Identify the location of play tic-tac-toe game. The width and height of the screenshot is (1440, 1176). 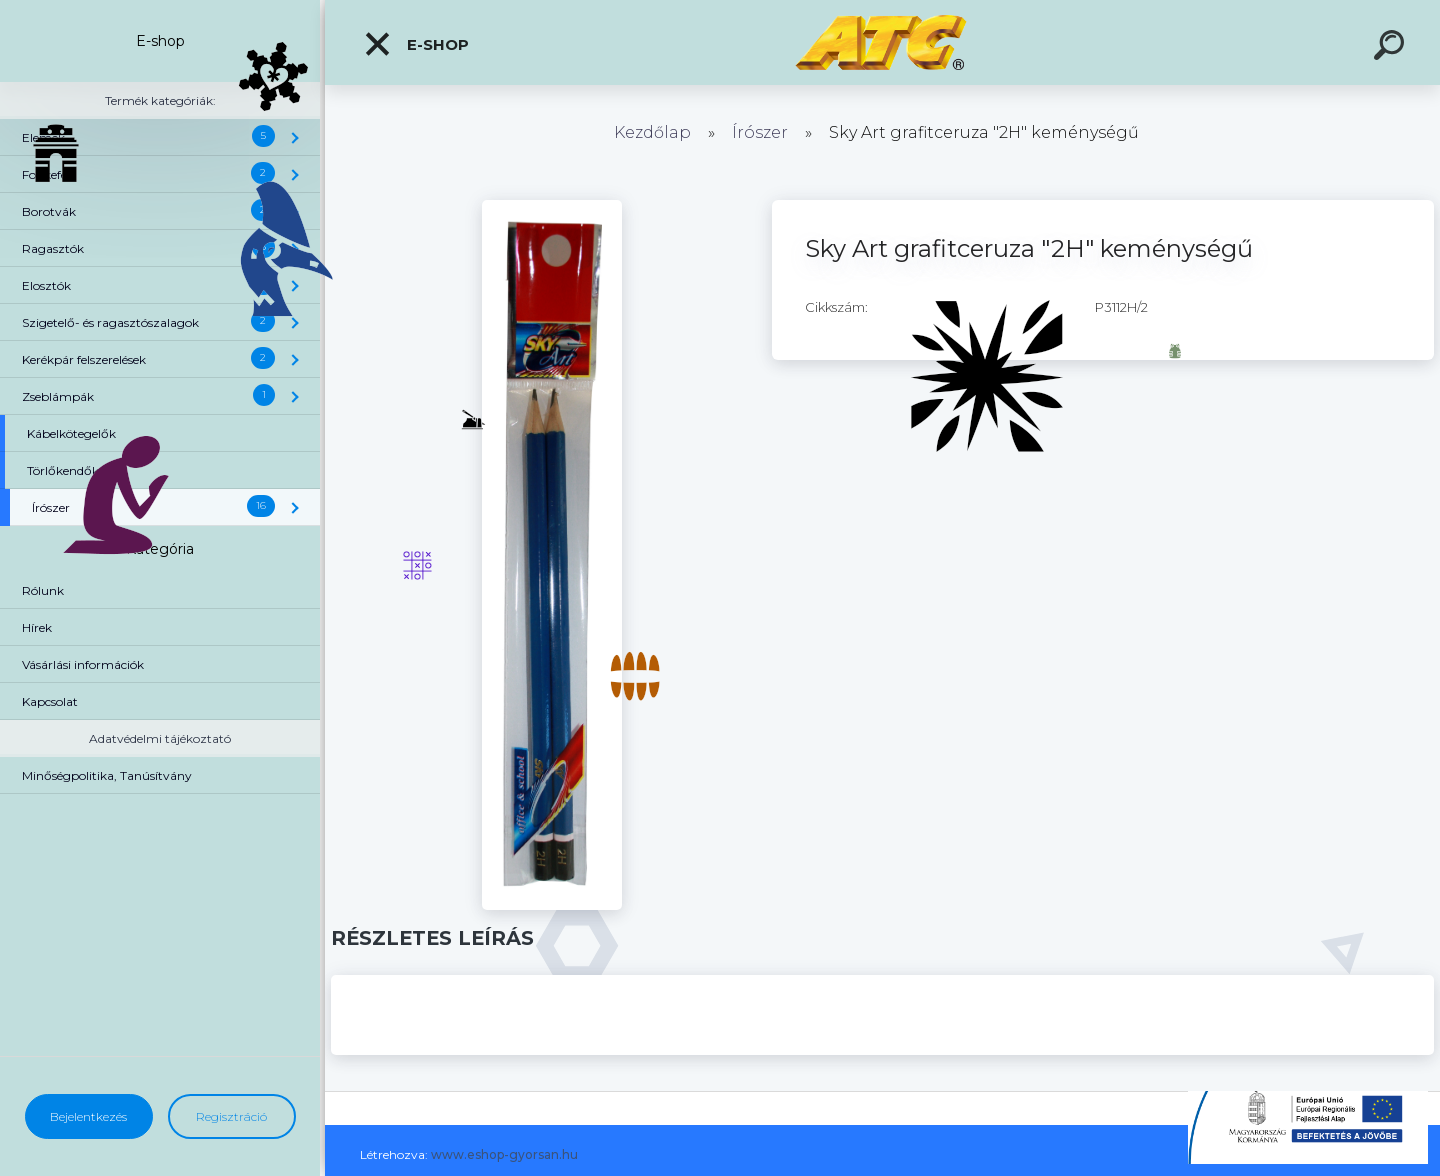
(417, 565).